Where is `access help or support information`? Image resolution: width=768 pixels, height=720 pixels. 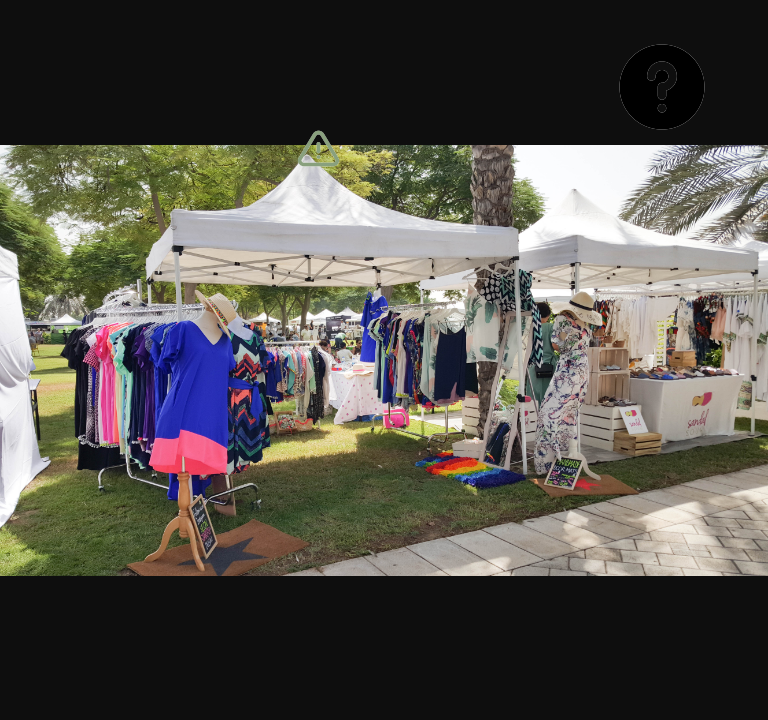
access help or support information is located at coordinates (662, 87).